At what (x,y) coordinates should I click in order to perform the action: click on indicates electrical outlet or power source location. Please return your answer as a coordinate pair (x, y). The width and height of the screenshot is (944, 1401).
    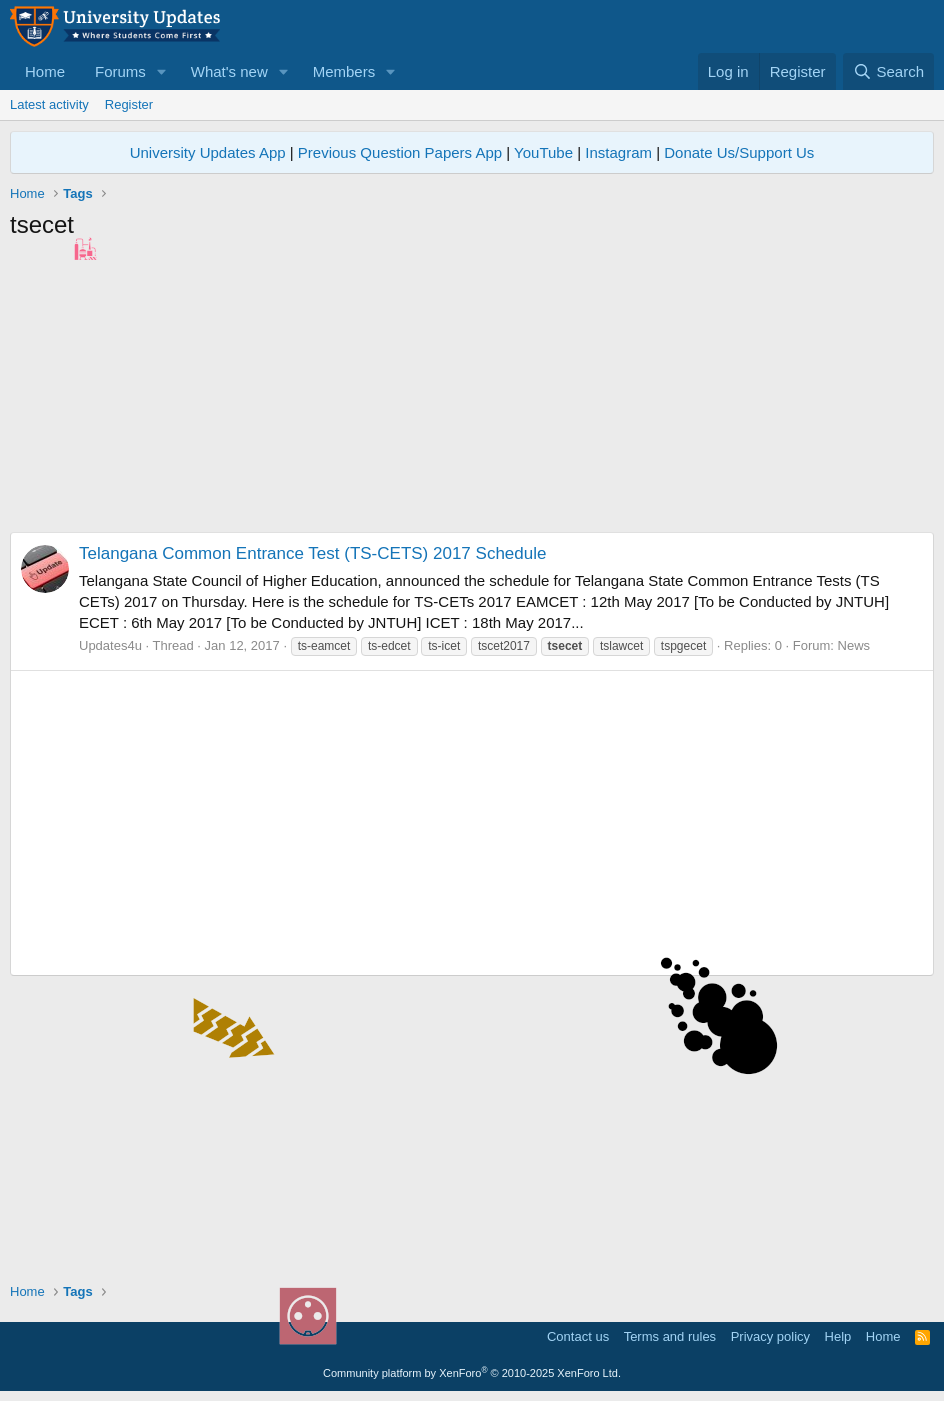
    Looking at the image, I should click on (308, 1316).